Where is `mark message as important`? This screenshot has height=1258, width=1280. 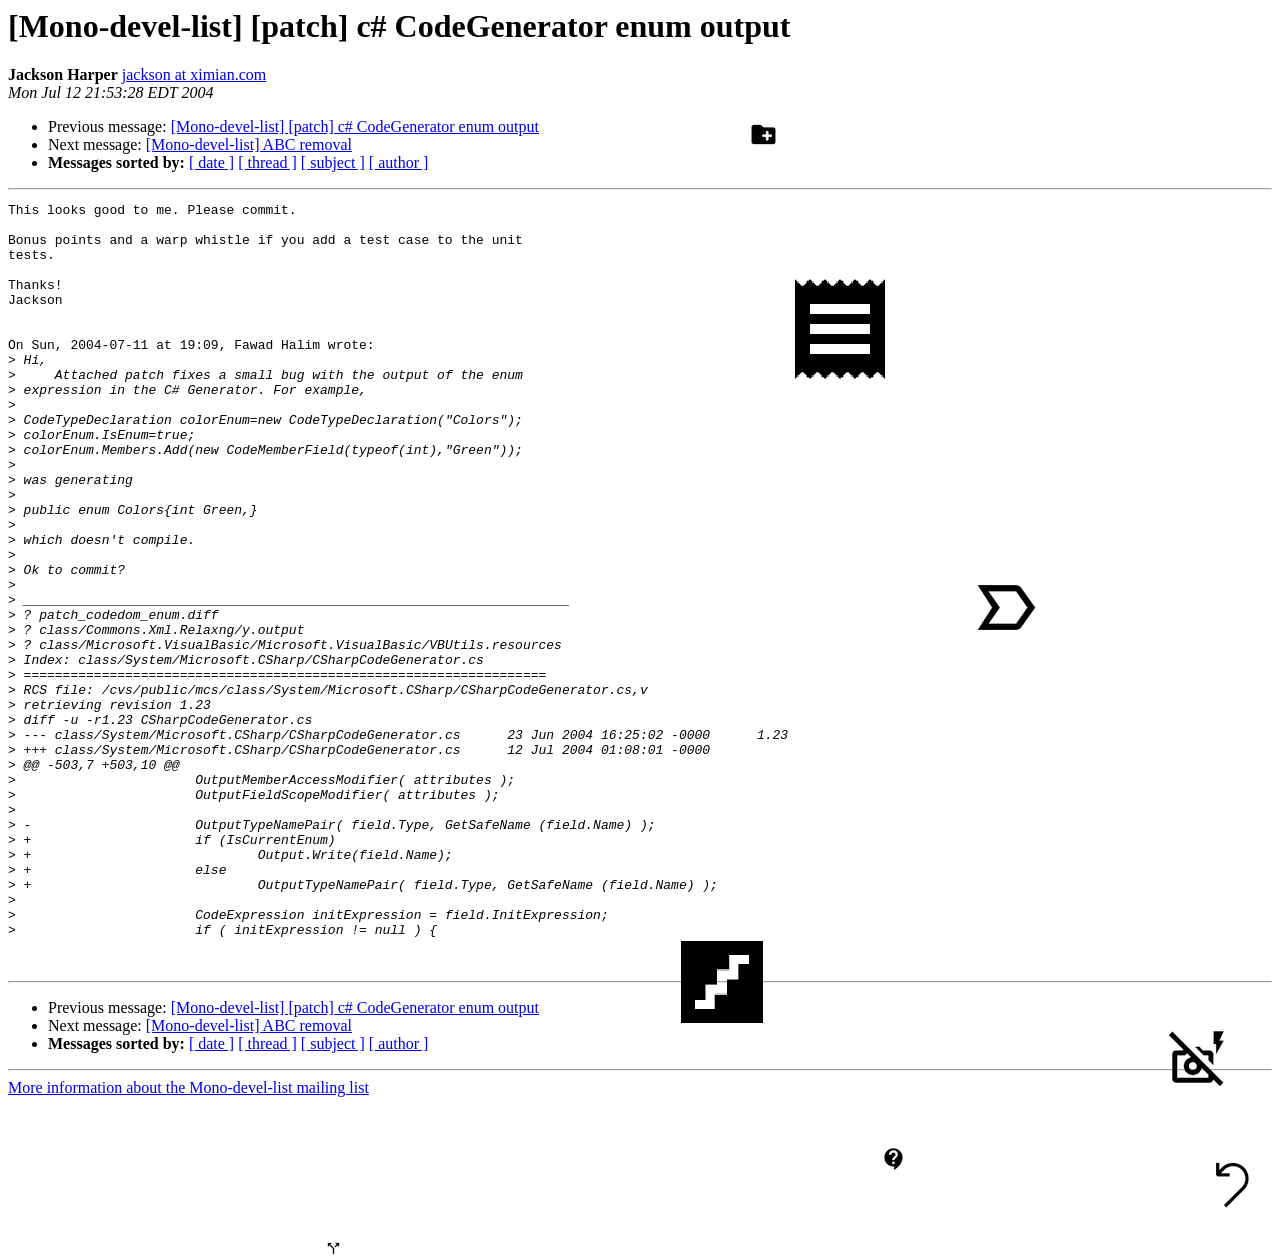 mark message as important is located at coordinates (1006, 607).